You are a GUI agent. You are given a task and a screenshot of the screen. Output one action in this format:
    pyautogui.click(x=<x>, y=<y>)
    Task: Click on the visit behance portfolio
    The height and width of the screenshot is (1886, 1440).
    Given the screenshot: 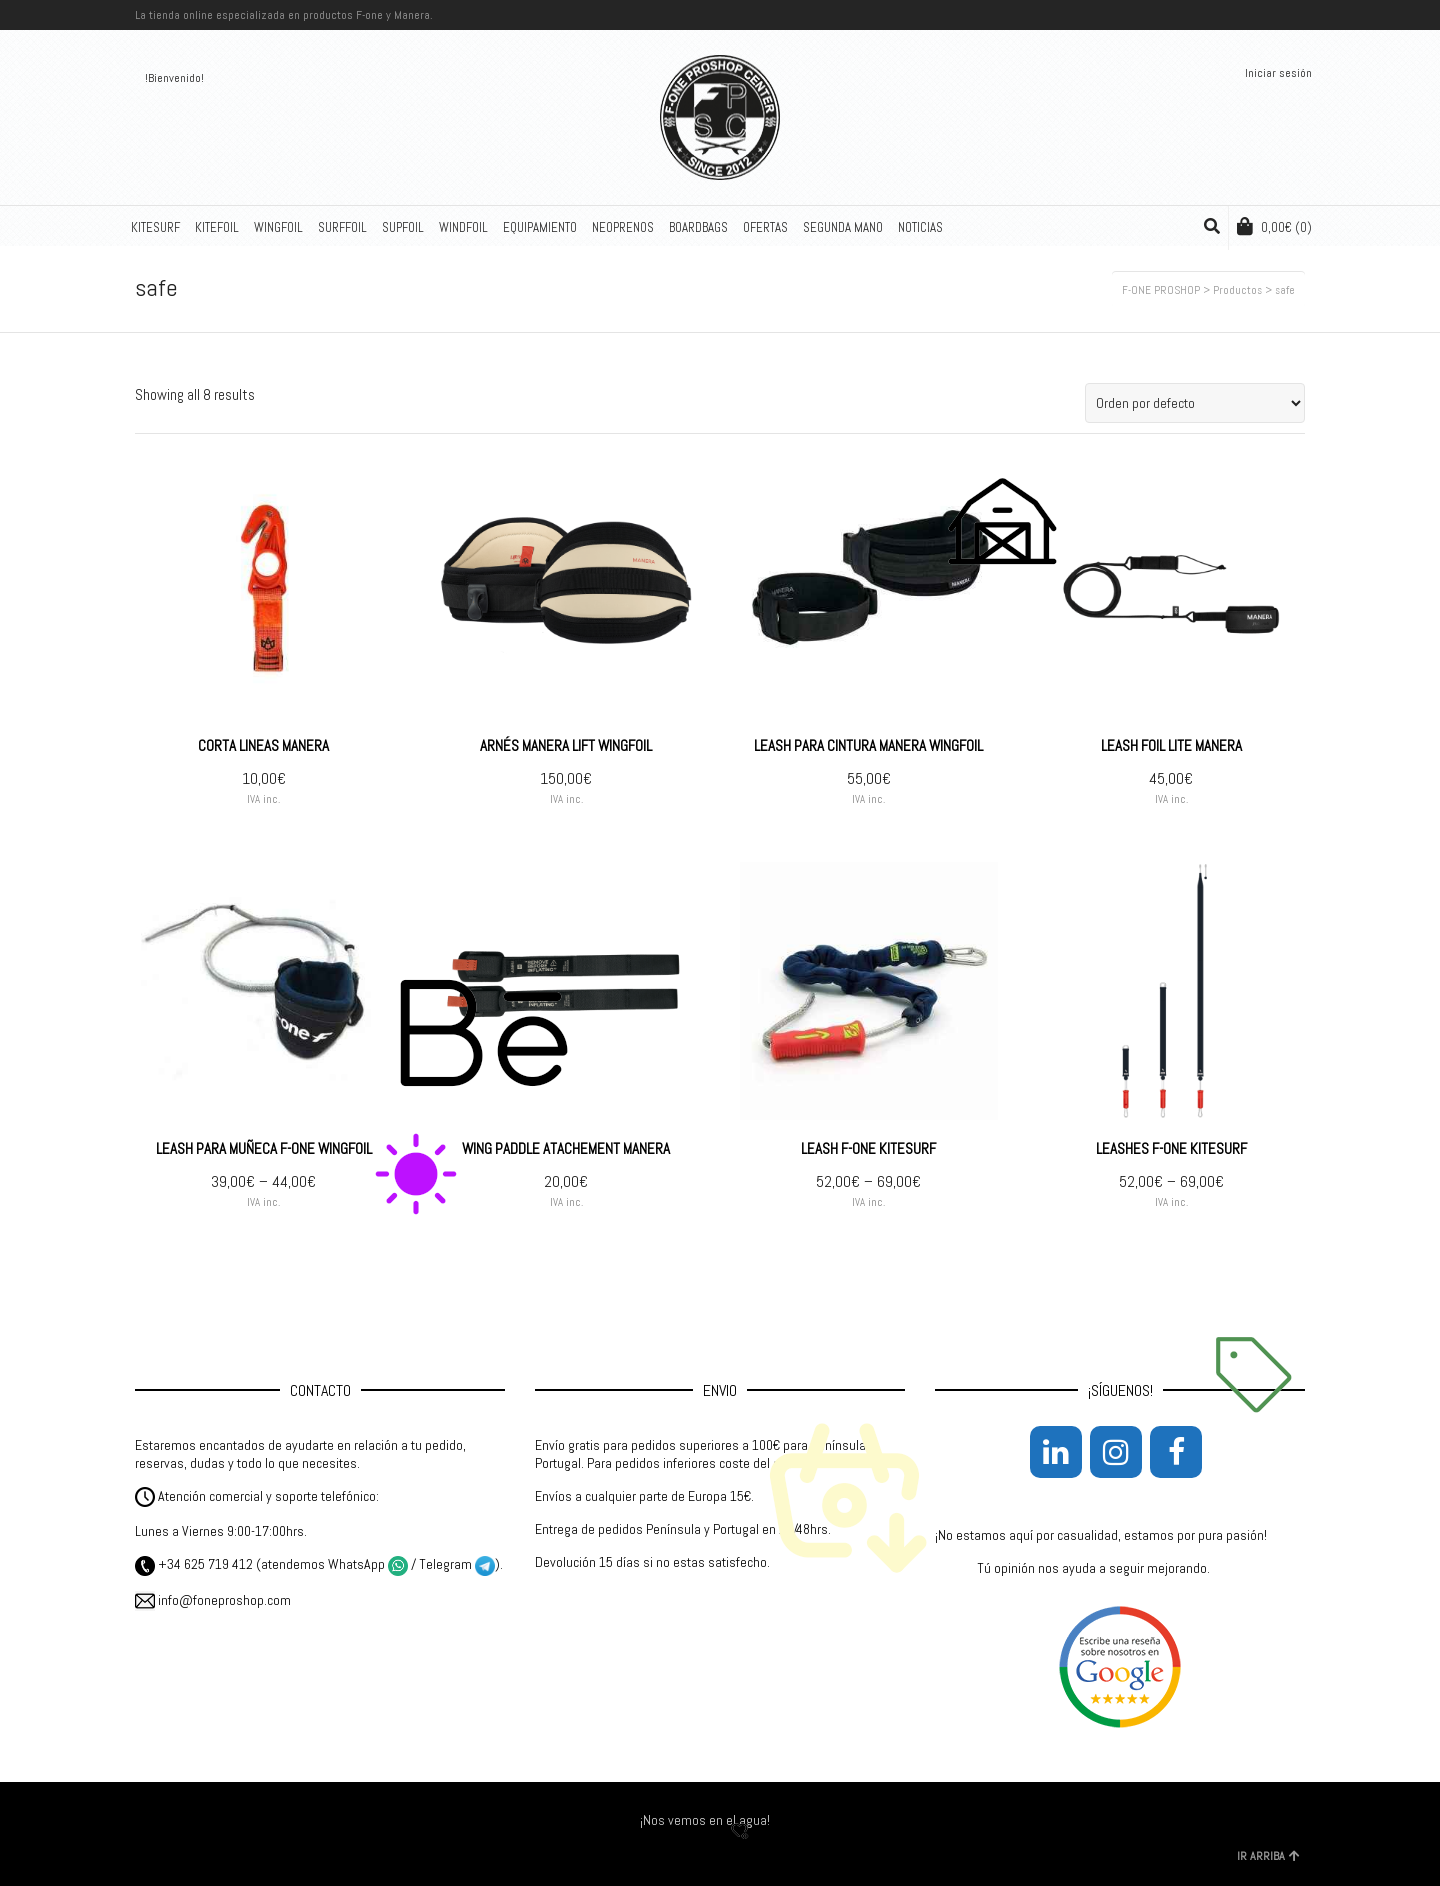 What is the action you would take?
    pyautogui.click(x=478, y=1033)
    